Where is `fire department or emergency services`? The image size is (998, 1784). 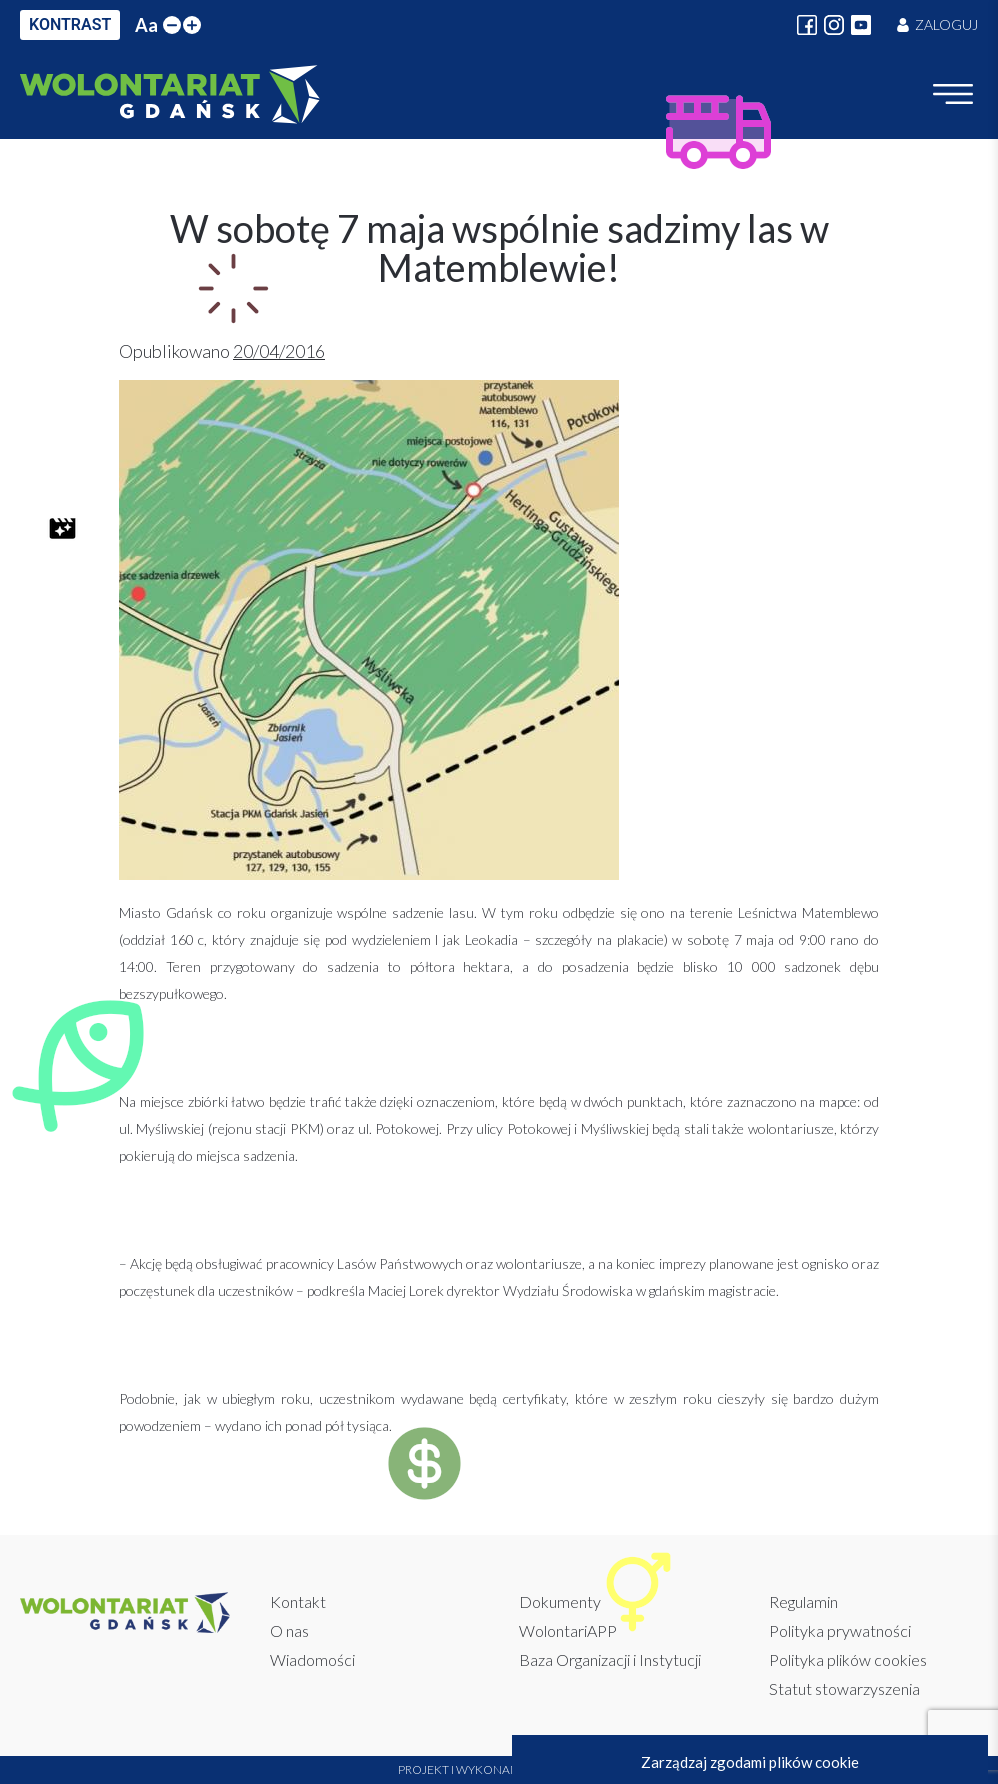
fire department or emergency services is located at coordinates (715, 127).